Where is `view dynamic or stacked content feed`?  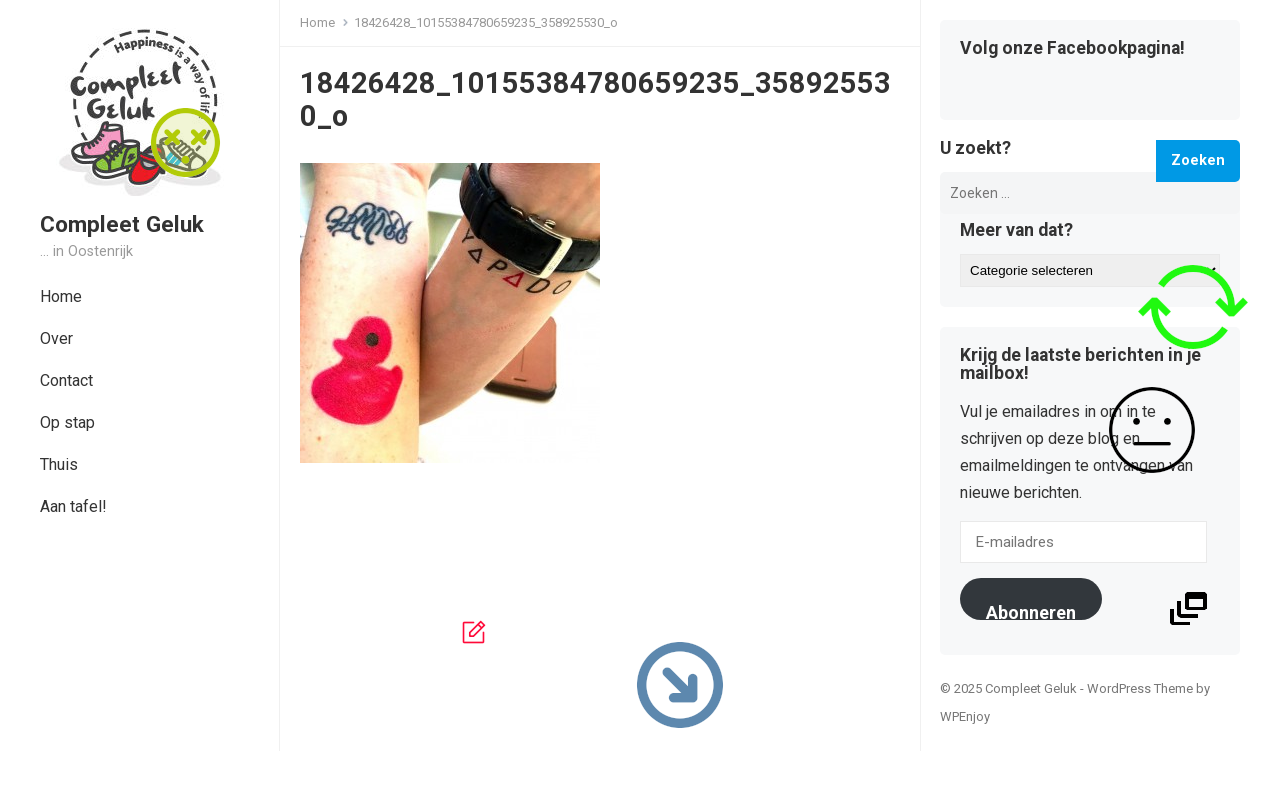
view dynamic or stacked content feed is located at coordinates (1188, 608).